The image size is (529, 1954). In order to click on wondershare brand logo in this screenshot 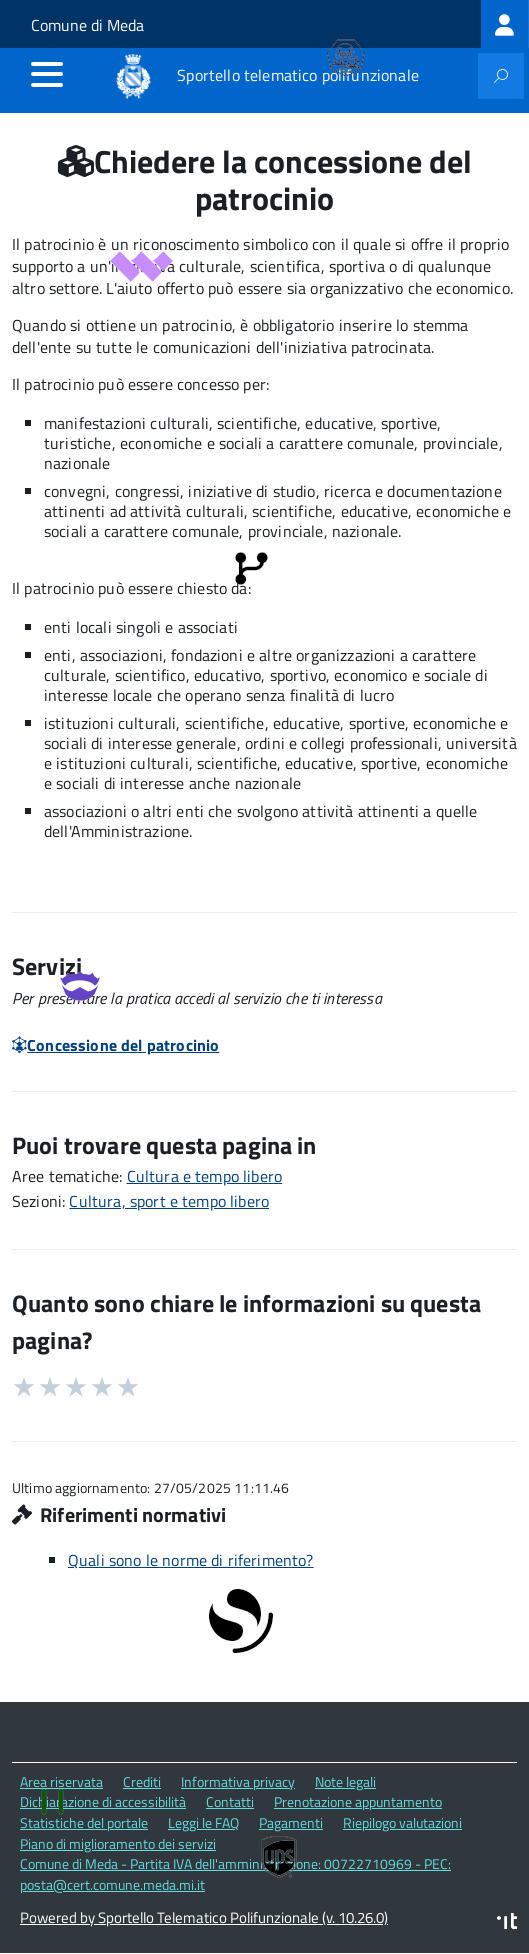, I will do `click(141, 266)`.